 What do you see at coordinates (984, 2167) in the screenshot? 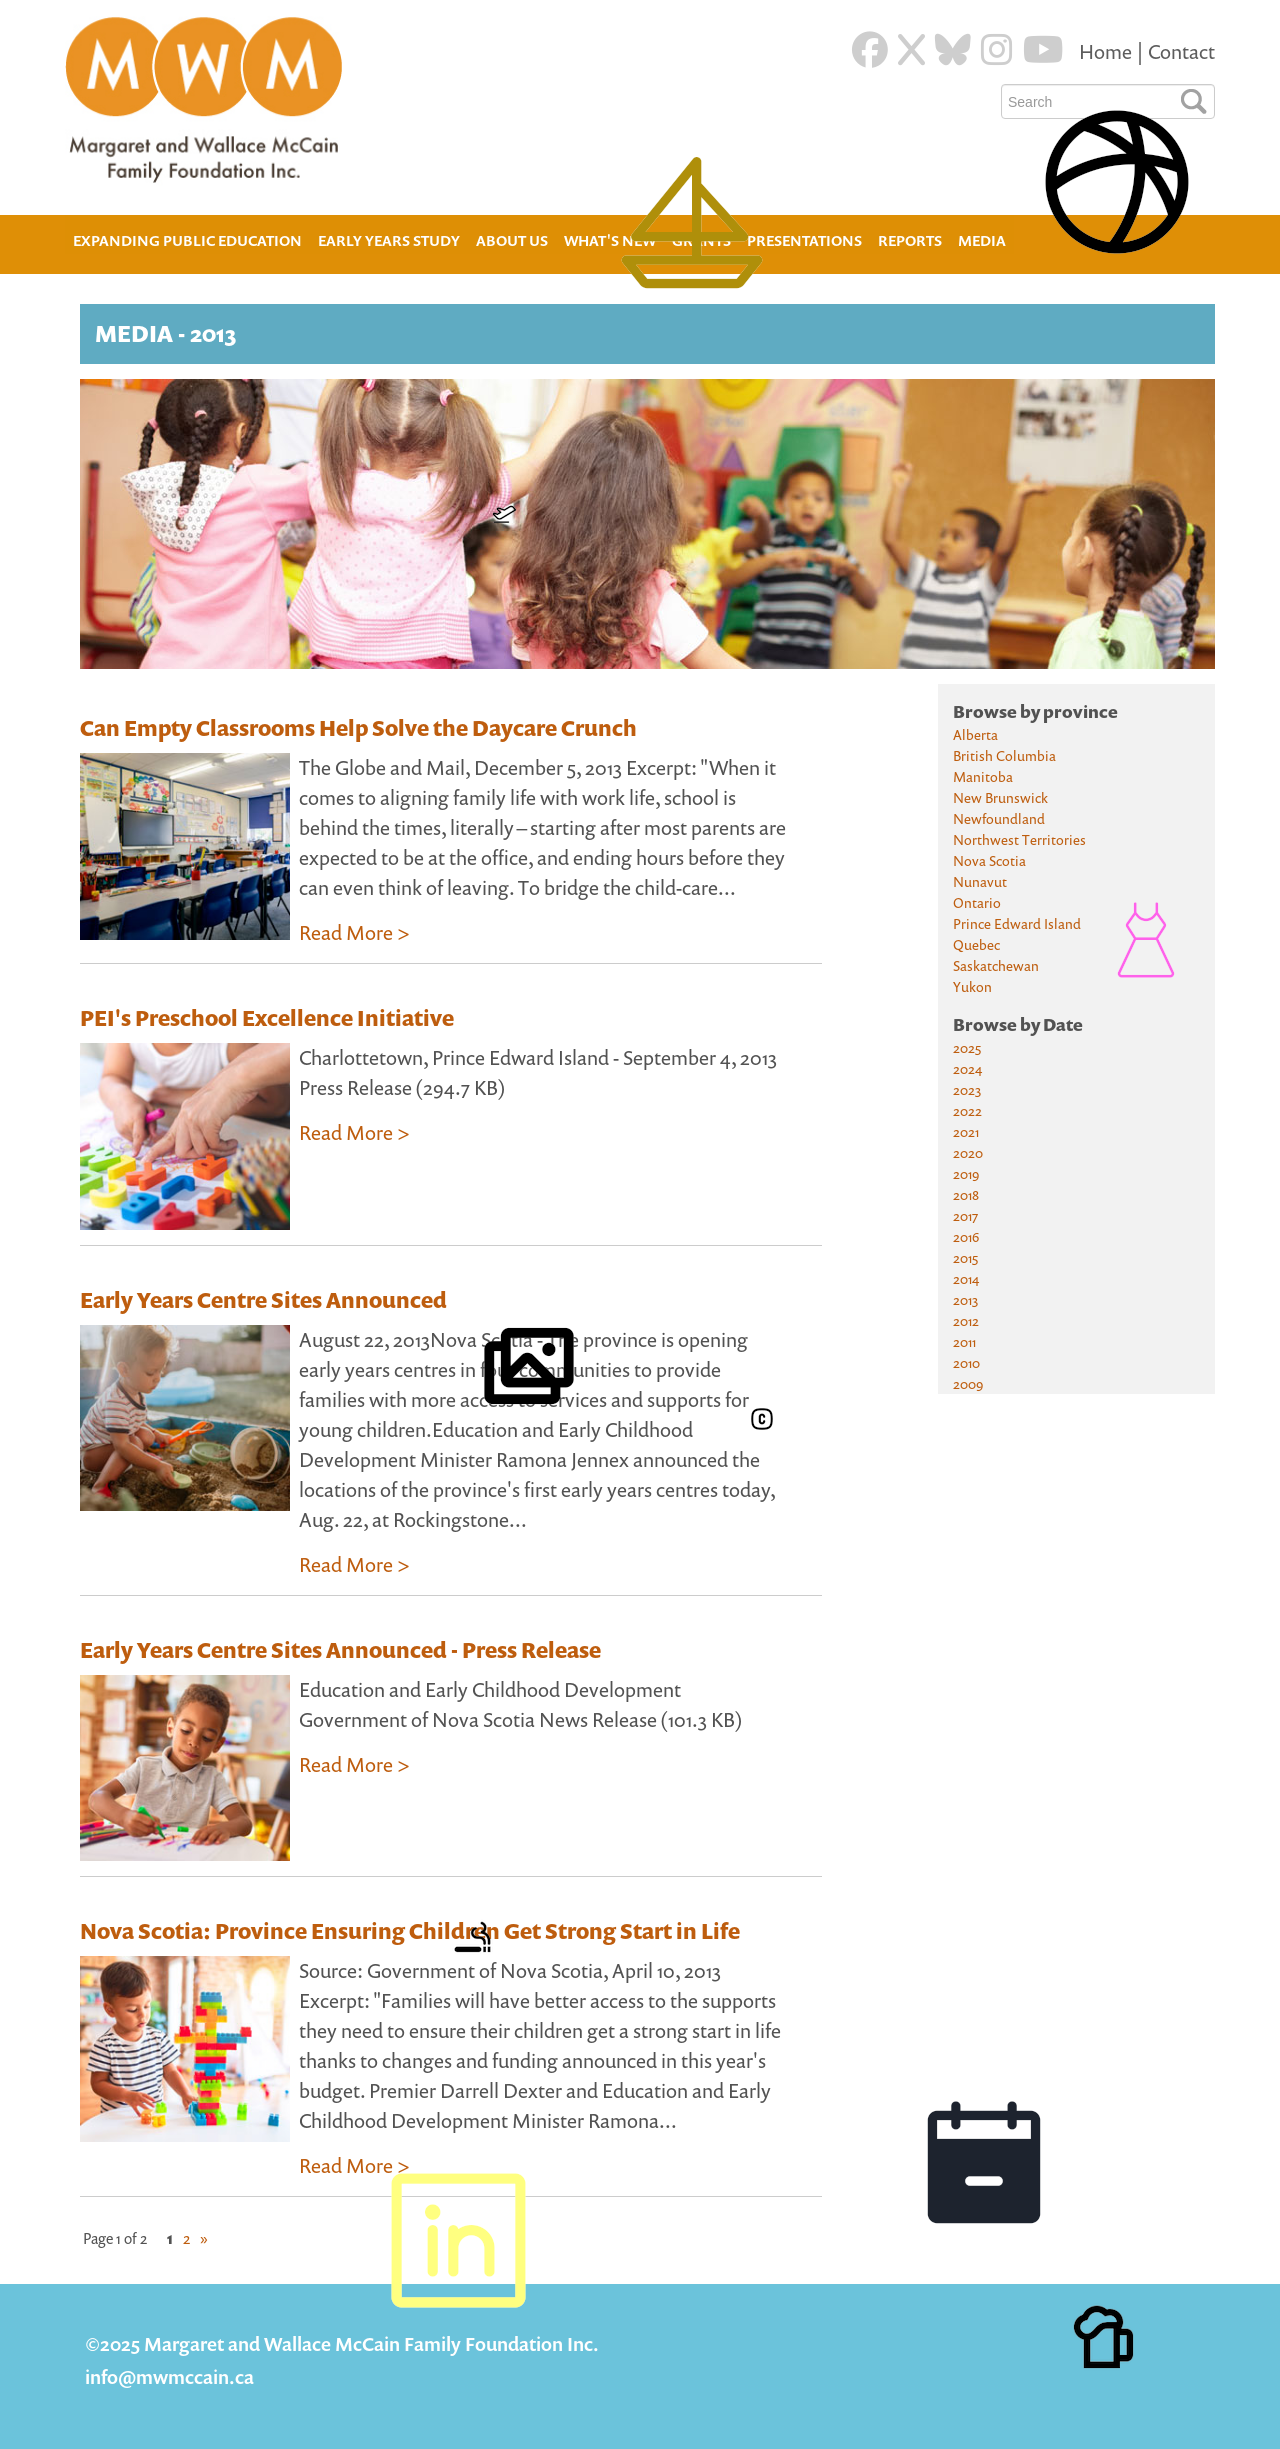
I see `remove an event from your calendar` at bounding box center [984, 2167].